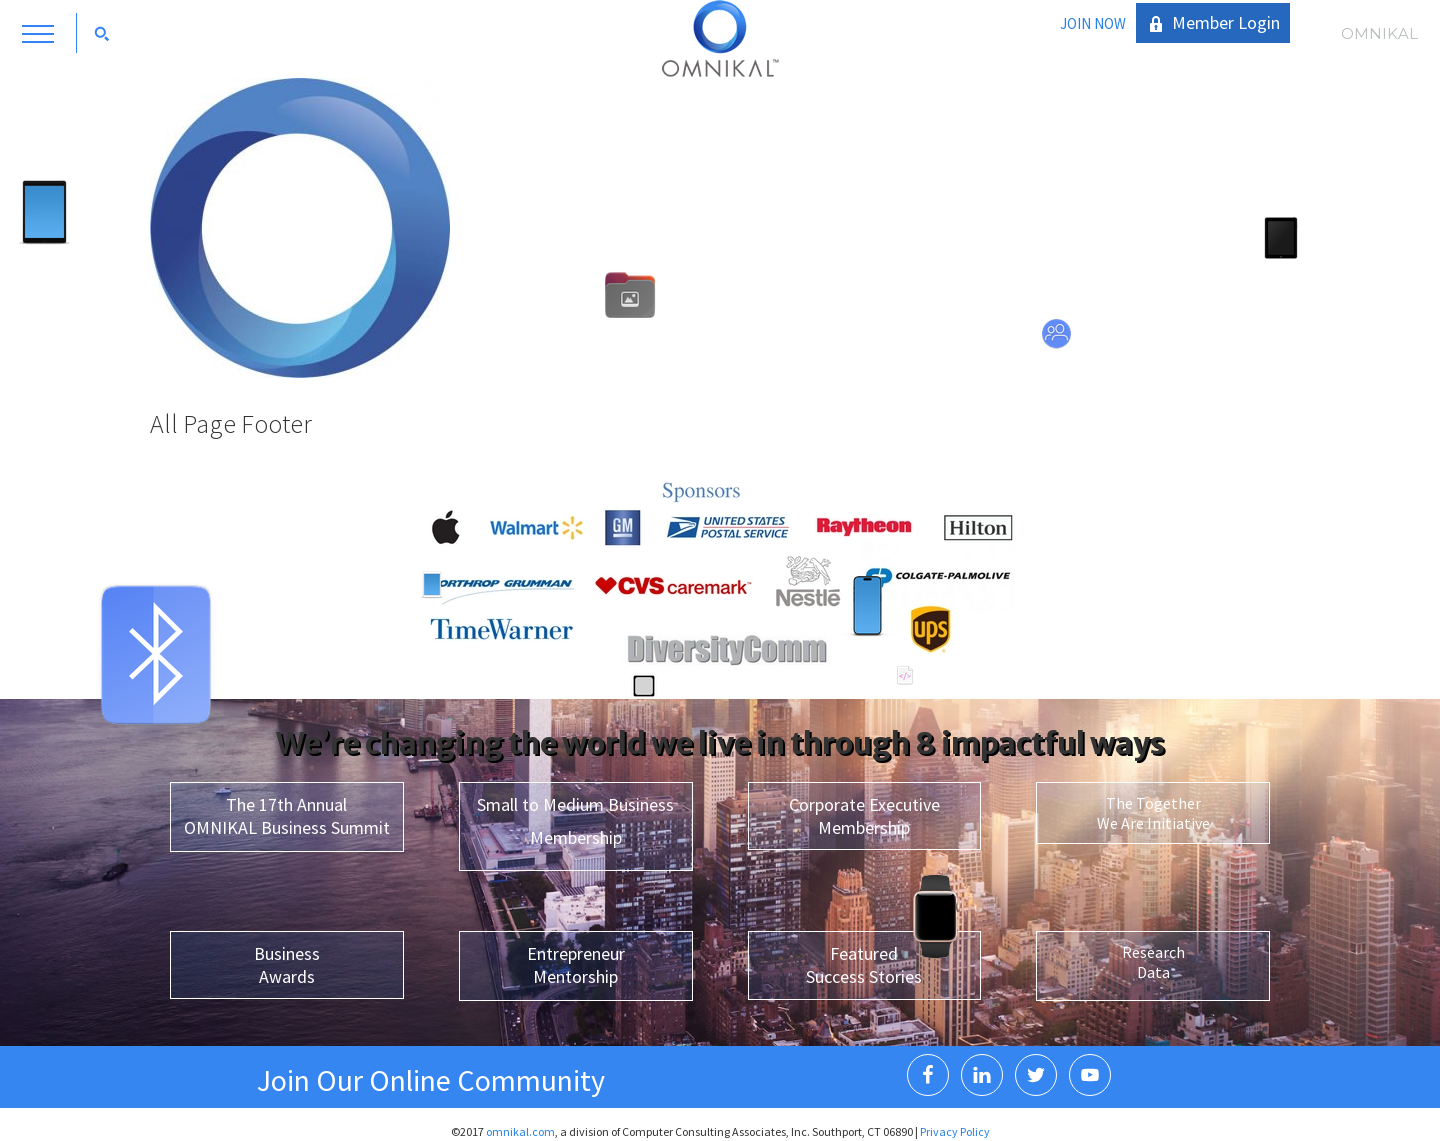 This screenshot has height=1141, width=1440. I want to click on iPod nano device in sidebar, so click(644, 686).